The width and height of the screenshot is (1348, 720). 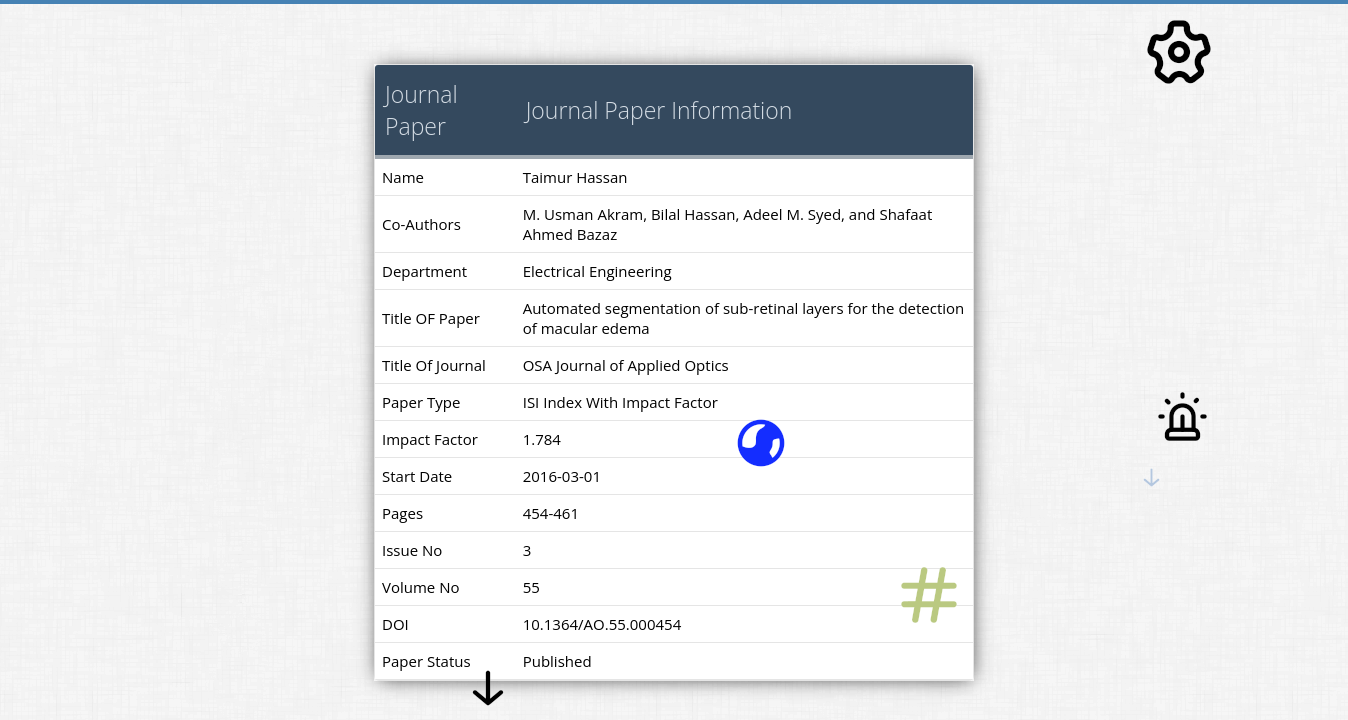 What do you see at coordinates (761, 443) in the screenshot?
I see `access global or international settings` at bounding box center [761, 443].